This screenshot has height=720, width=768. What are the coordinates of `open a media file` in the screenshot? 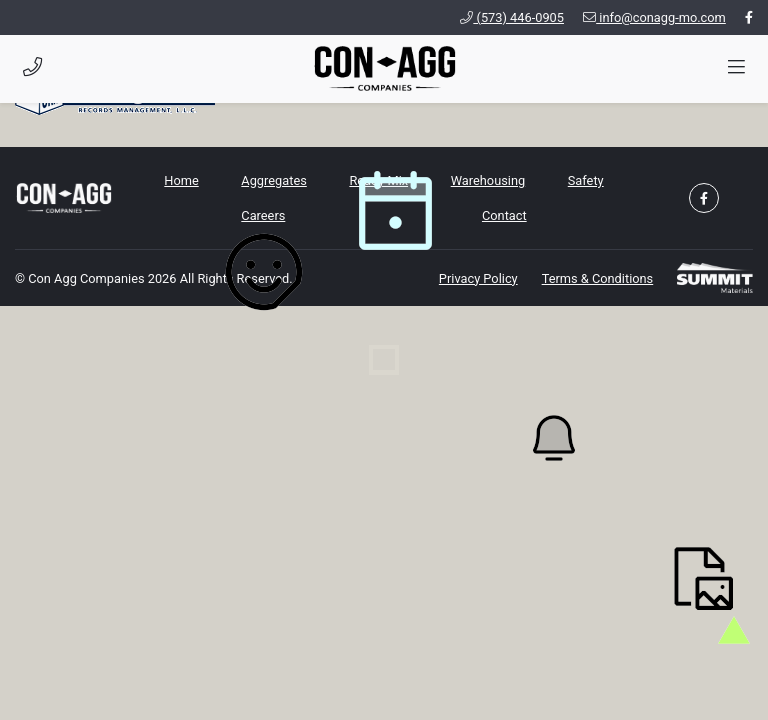 It's located at (699, 576).